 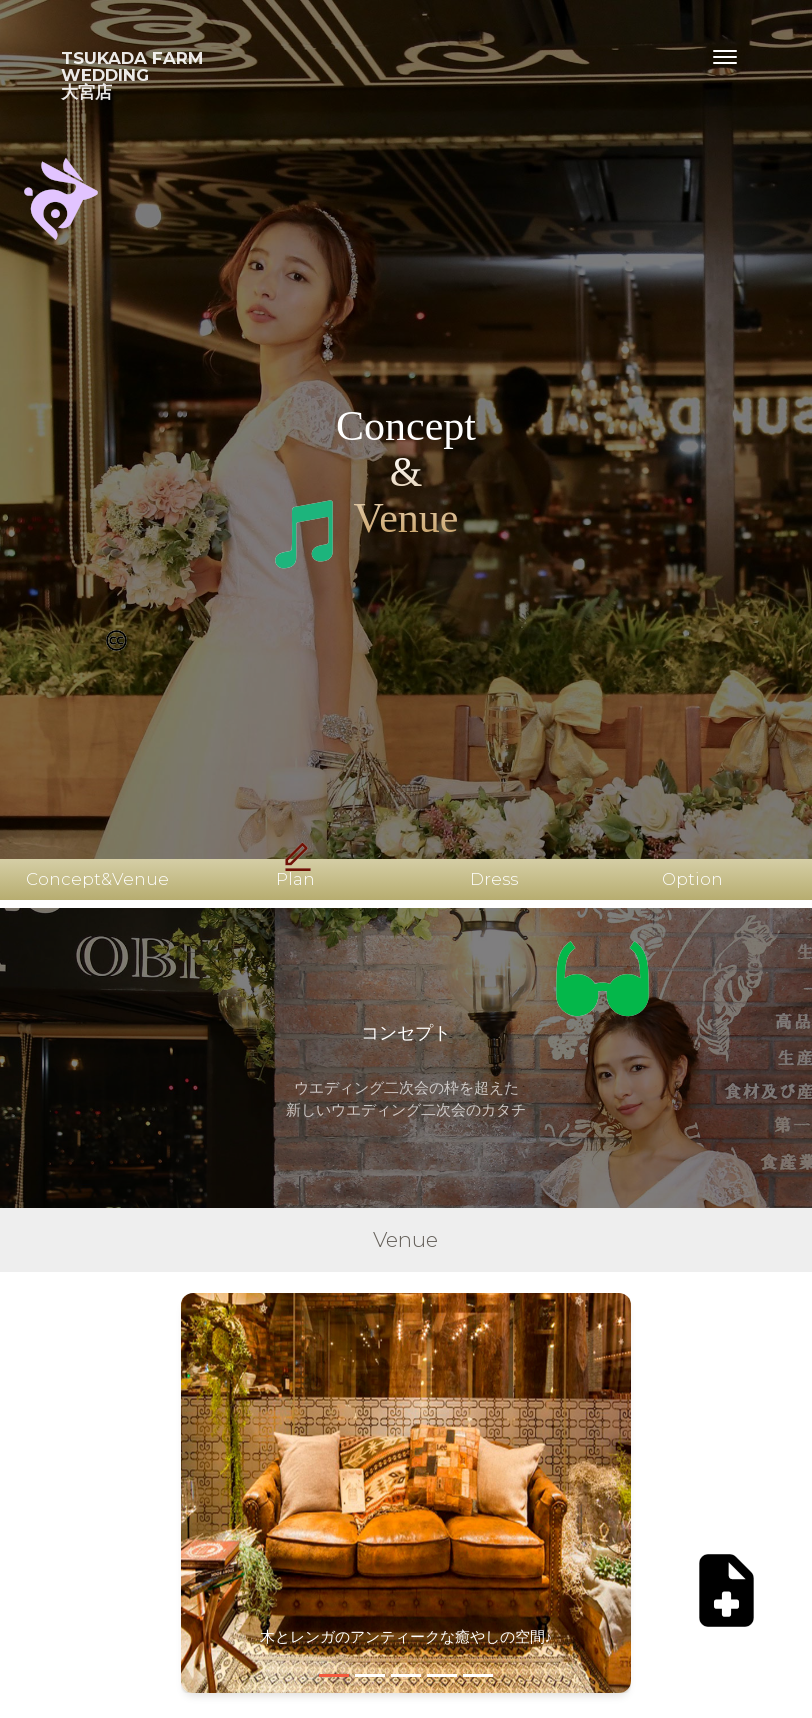 I want to click on bunny.net logo, so click(x=61, y=199).